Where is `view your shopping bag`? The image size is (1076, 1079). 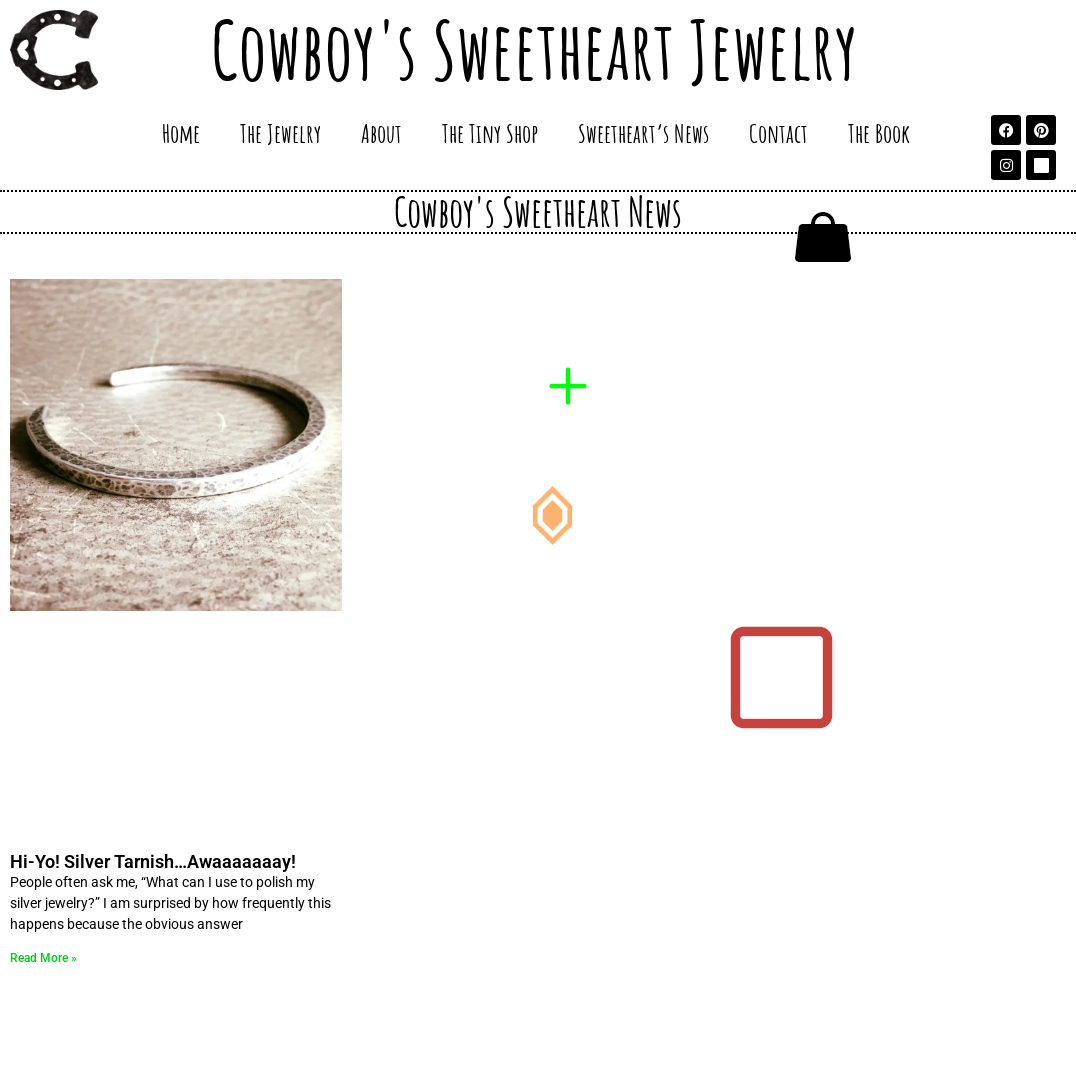 view your shopping bag is located at coordinates (823, 240).